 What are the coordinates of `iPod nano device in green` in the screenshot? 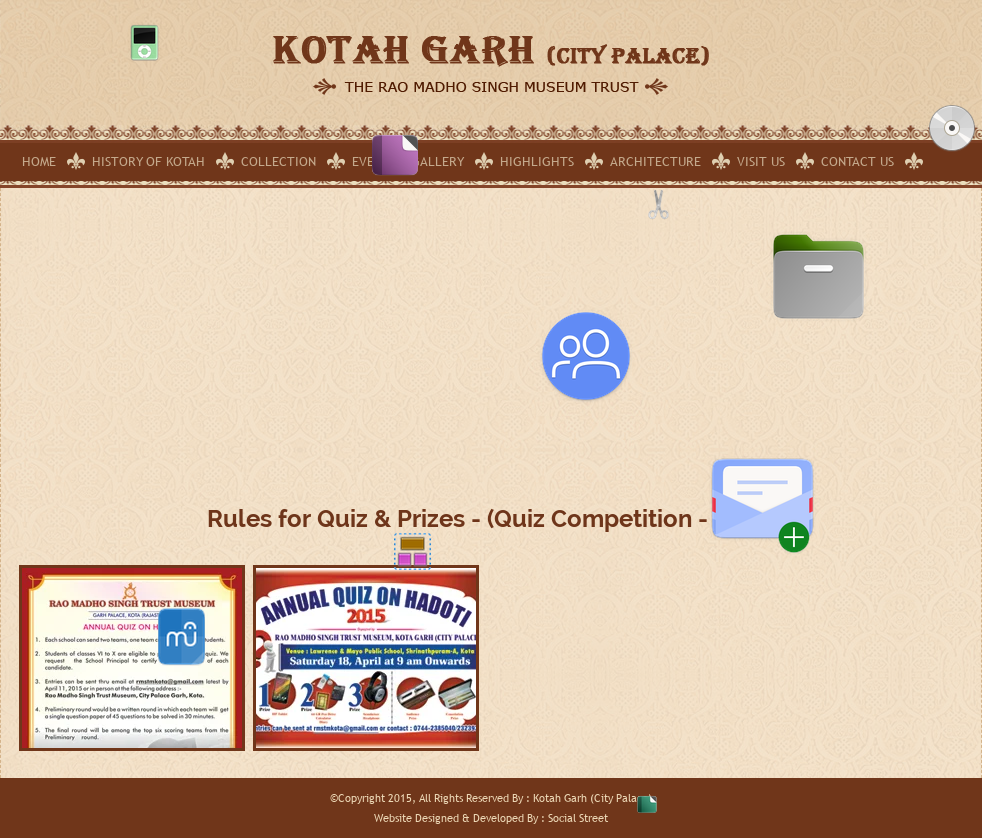 It's located at (144, 34).